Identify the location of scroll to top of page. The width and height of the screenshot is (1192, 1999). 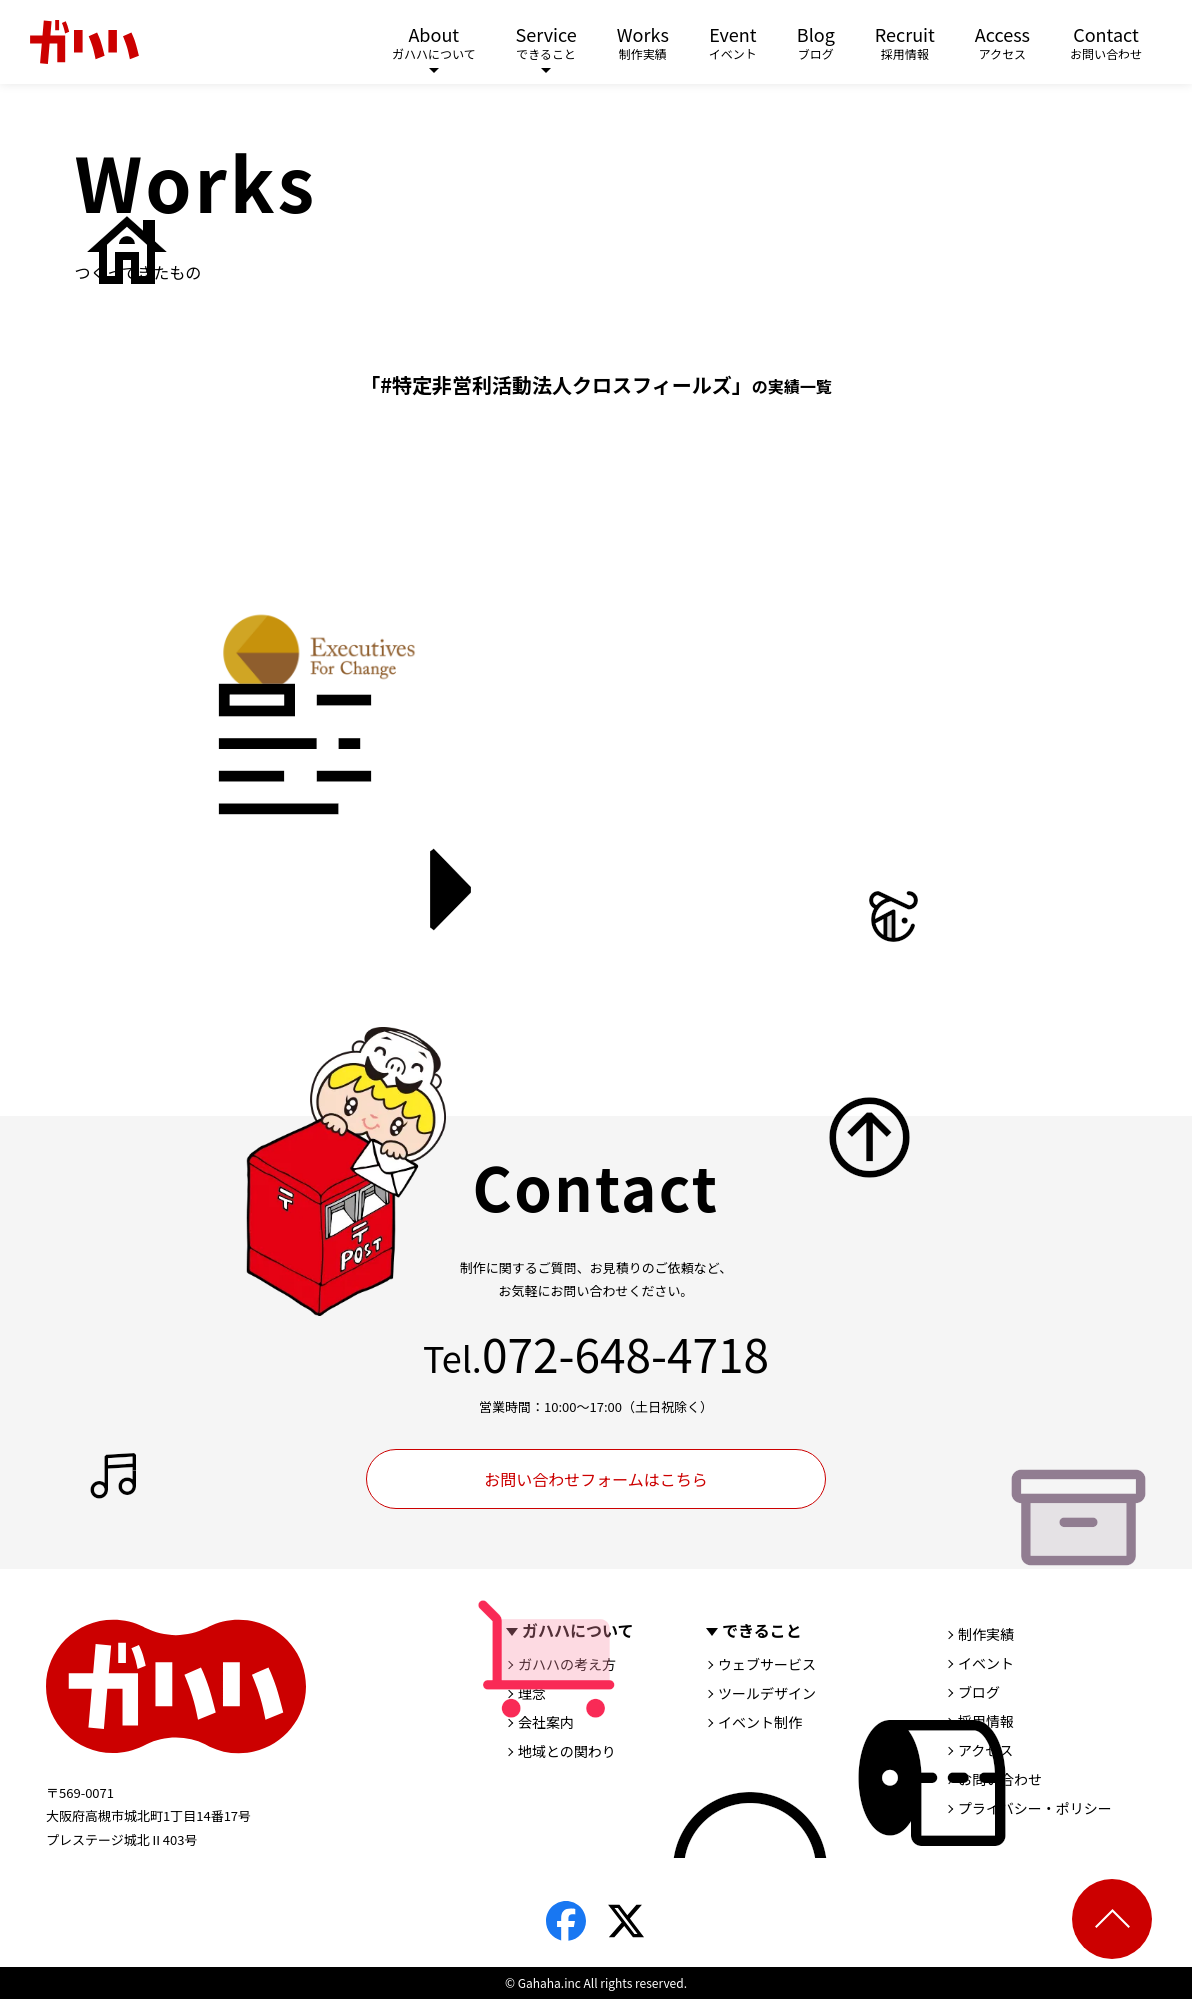
(869, 1137).